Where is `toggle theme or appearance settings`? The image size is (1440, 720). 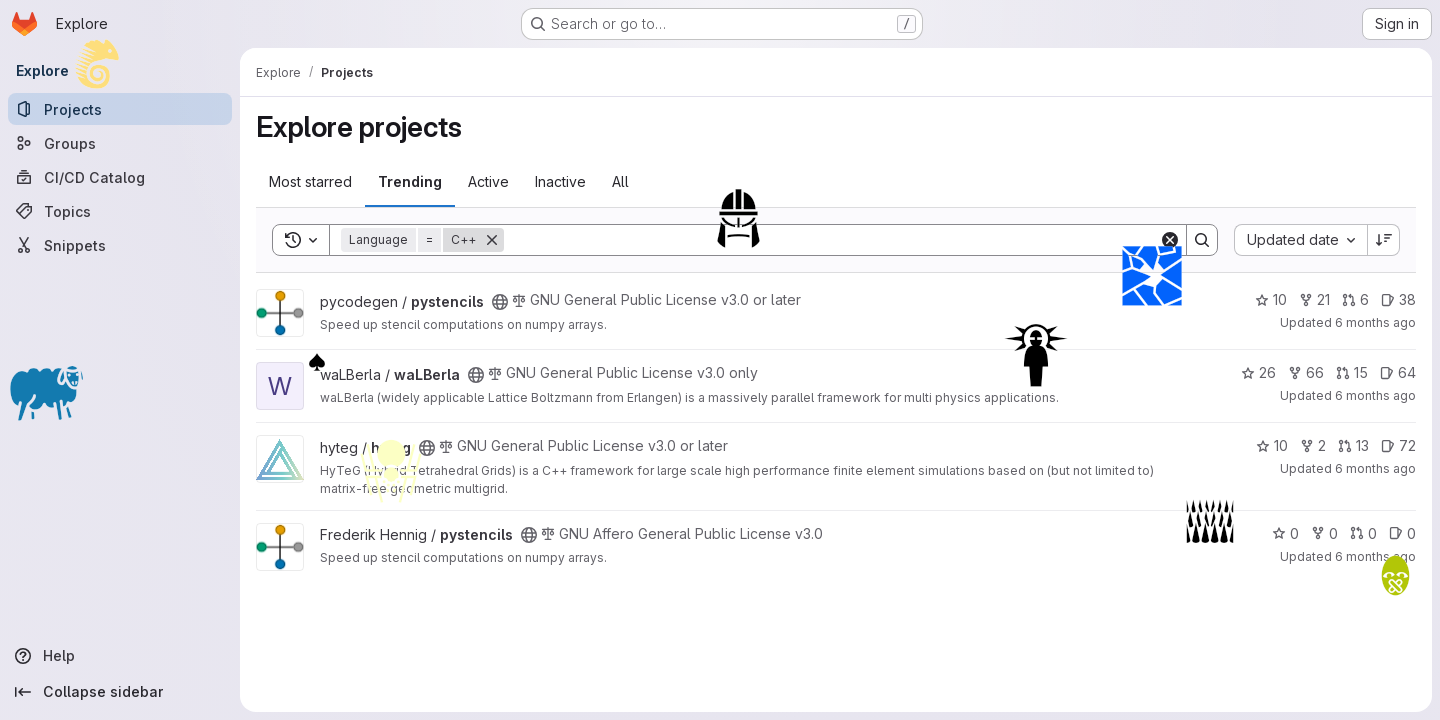
toggle theme or appearance settings is located at coordinates (97, 64).